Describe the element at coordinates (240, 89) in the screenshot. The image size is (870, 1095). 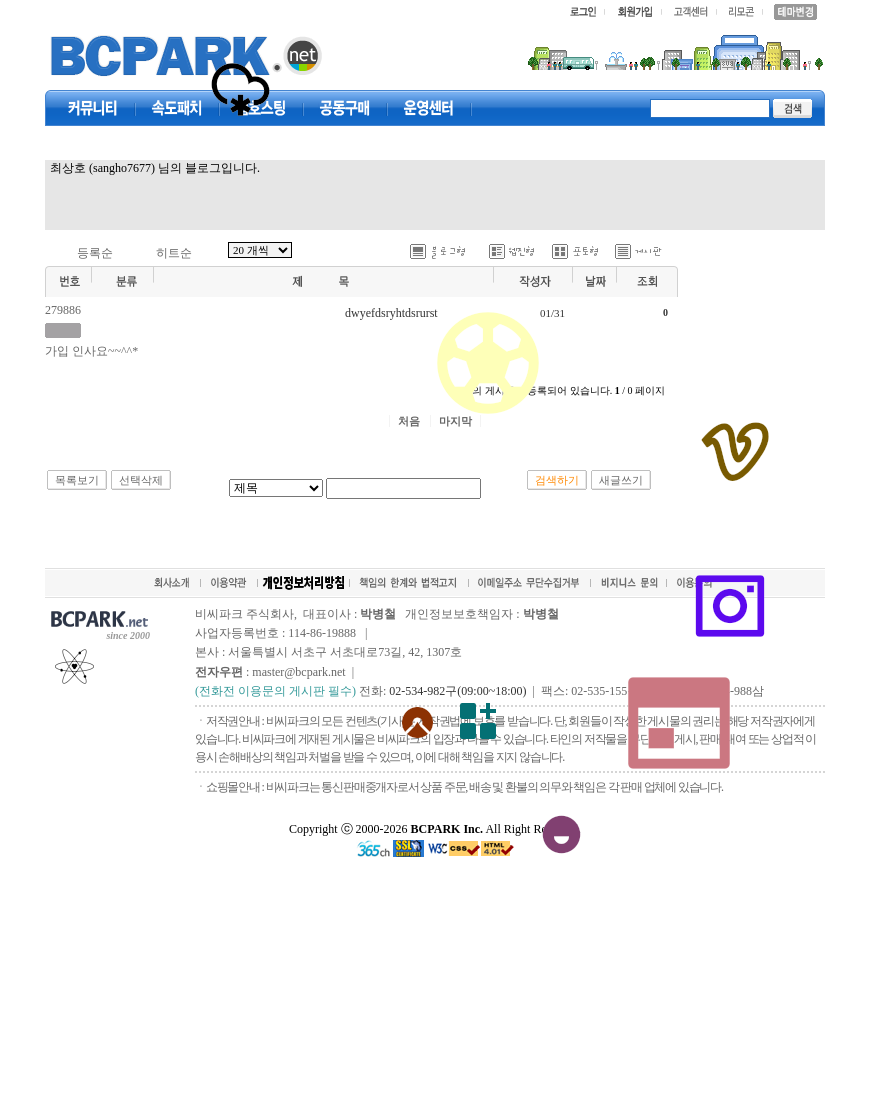
I see `indicates snowy weather conditions` at that location.